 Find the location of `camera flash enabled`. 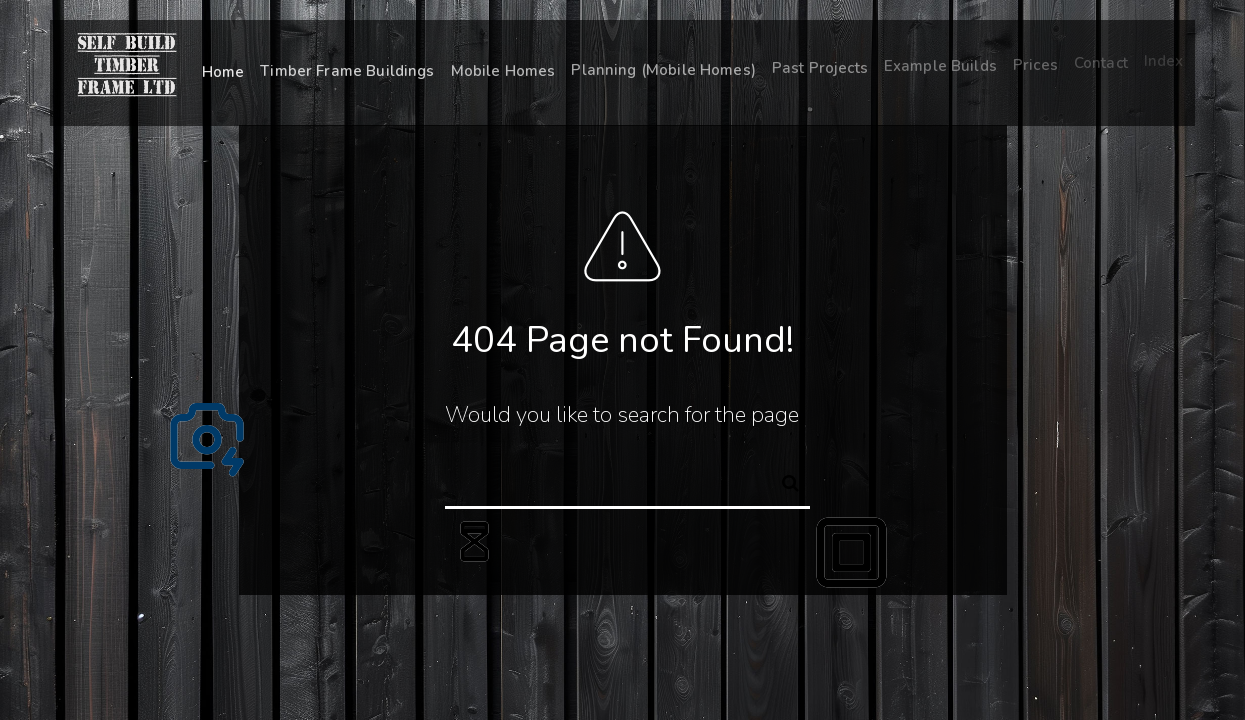

camera flash enabled is located at coordinates (207, 436).